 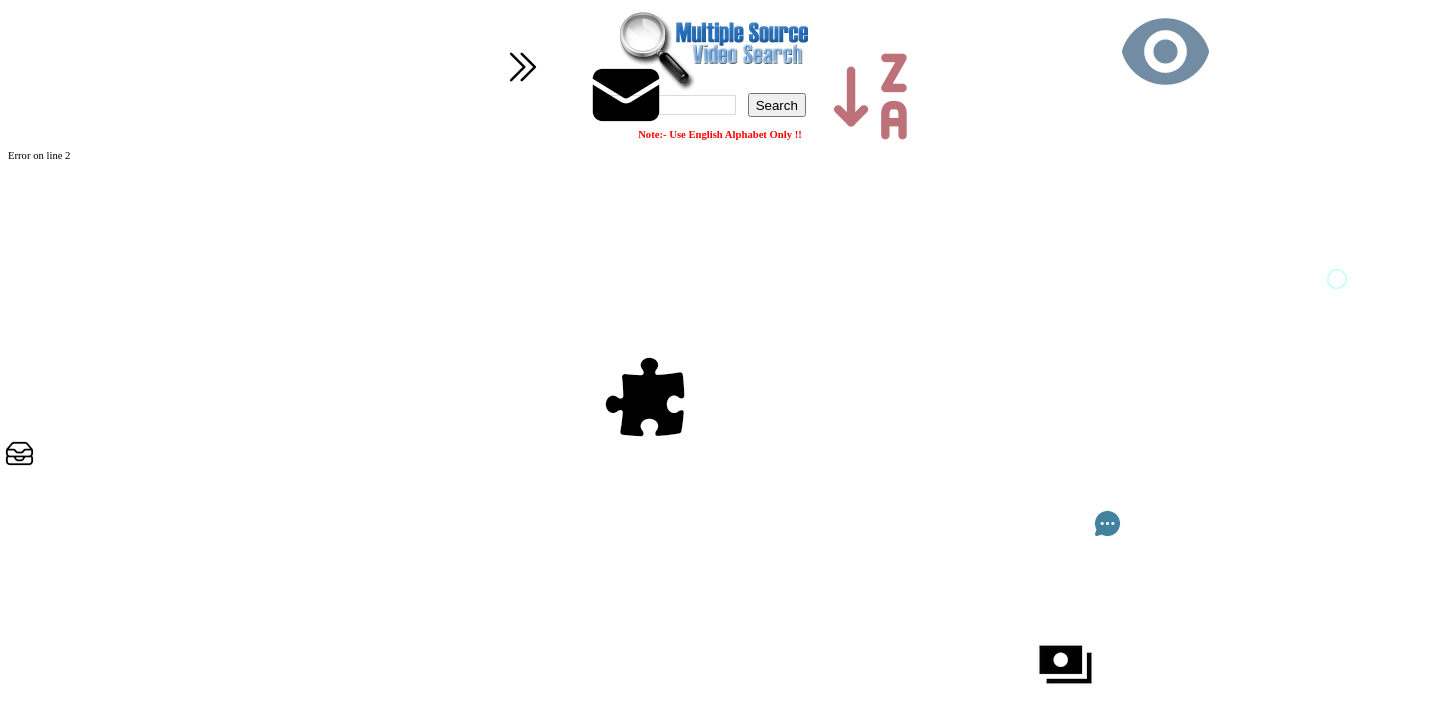 What do you see at coordinates (626, 95) in the screenshot?
I see `open your inbox` at bounding box center [626, 95].